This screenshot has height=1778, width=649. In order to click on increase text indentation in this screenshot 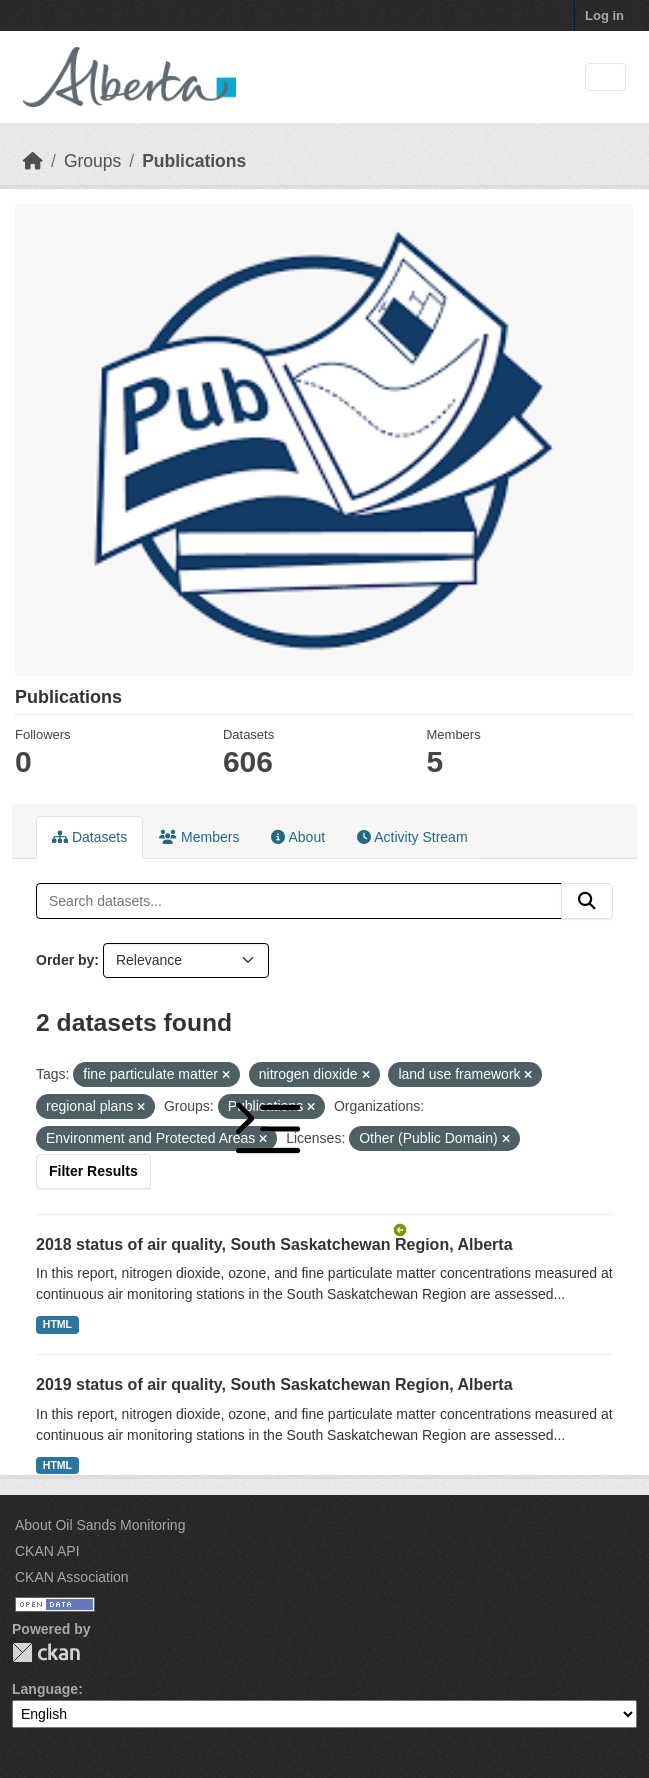, I will do `click(268, 1129)`.